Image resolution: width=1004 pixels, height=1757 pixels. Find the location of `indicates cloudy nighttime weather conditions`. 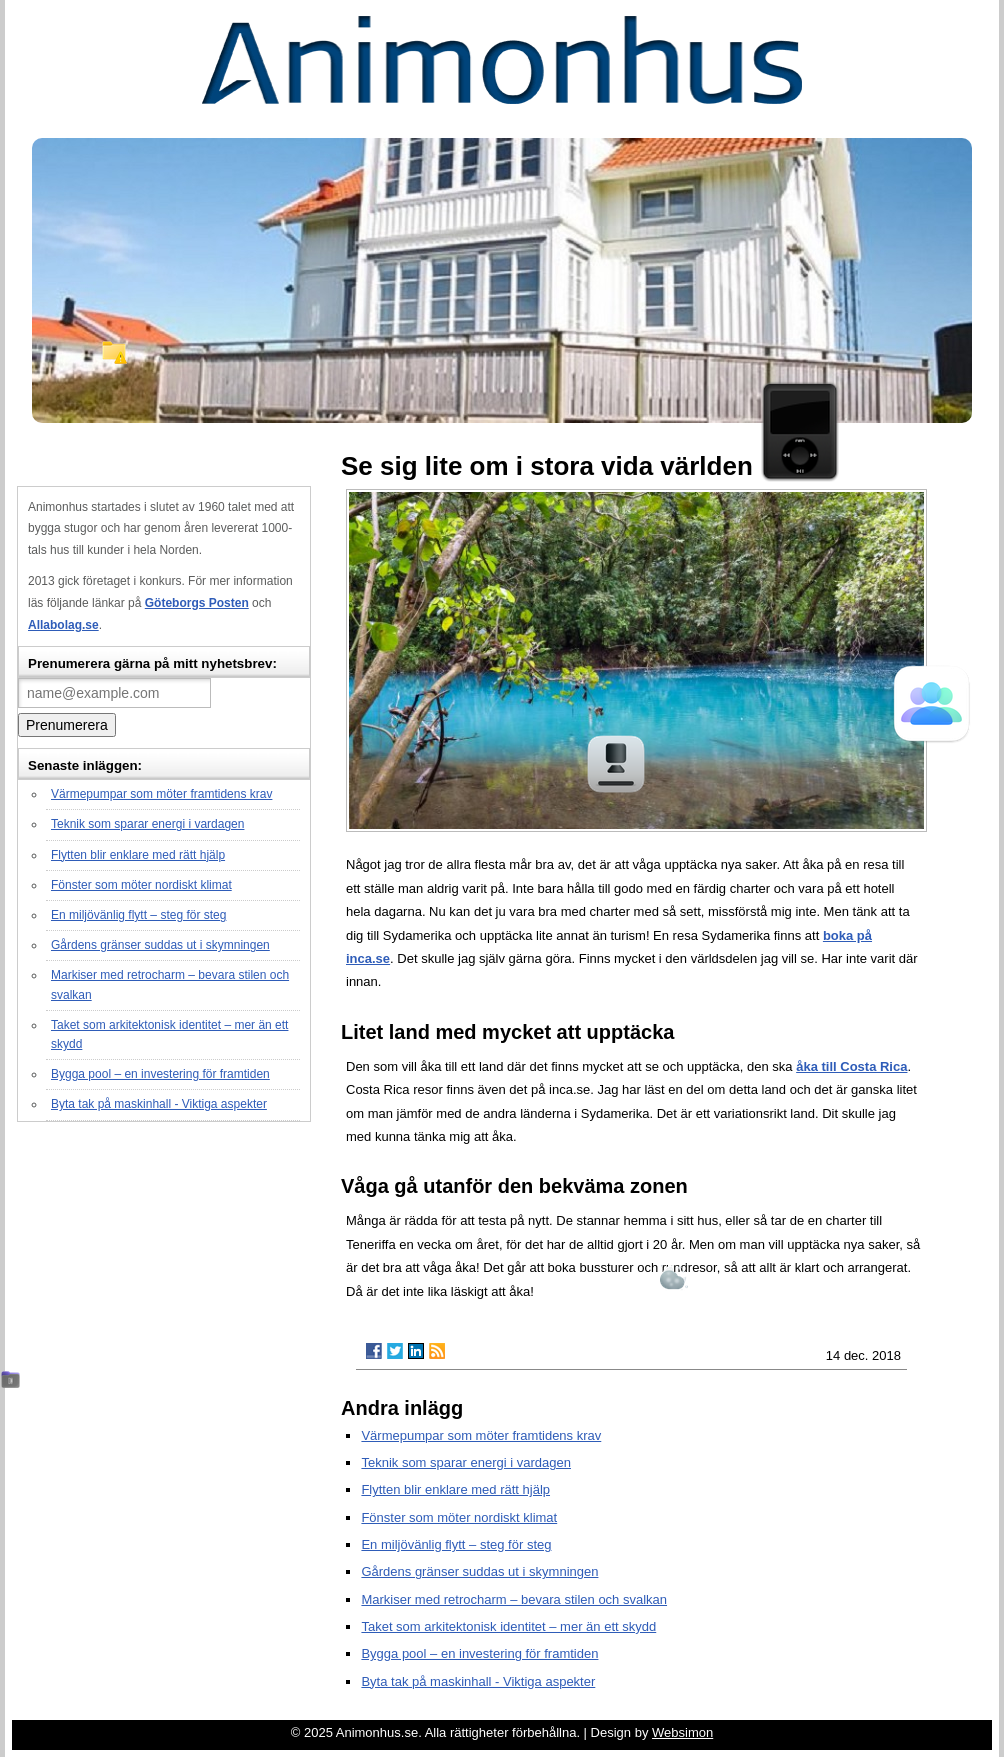

indicates cloudy nighttime weather conditions is located at coordinates (674, 1277).